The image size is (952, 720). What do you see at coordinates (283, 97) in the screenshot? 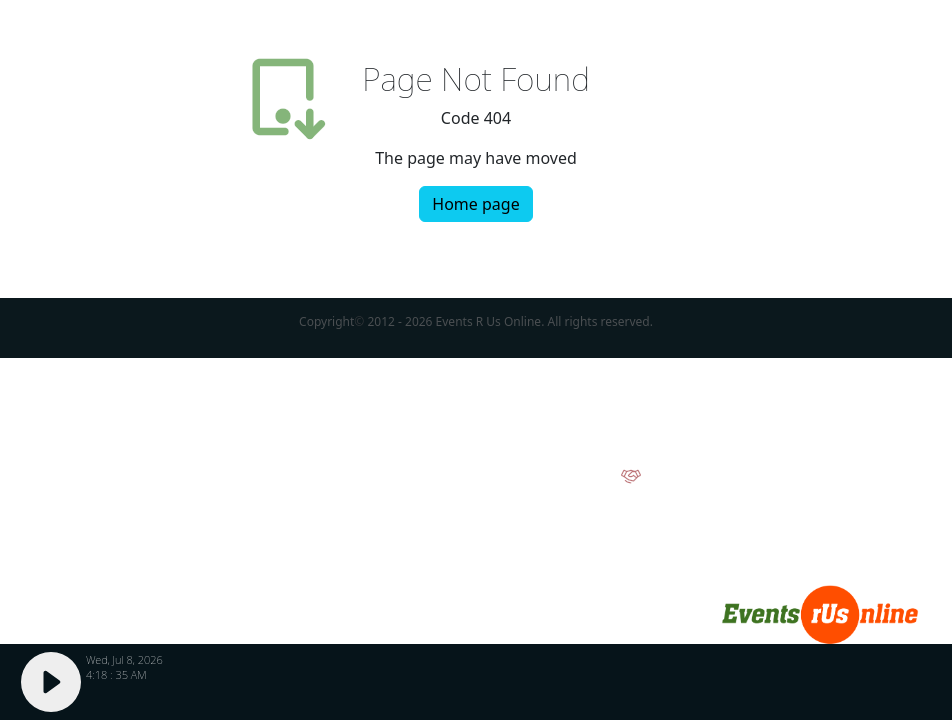
I see `download content to tablet` at bounding box center [283, 97].